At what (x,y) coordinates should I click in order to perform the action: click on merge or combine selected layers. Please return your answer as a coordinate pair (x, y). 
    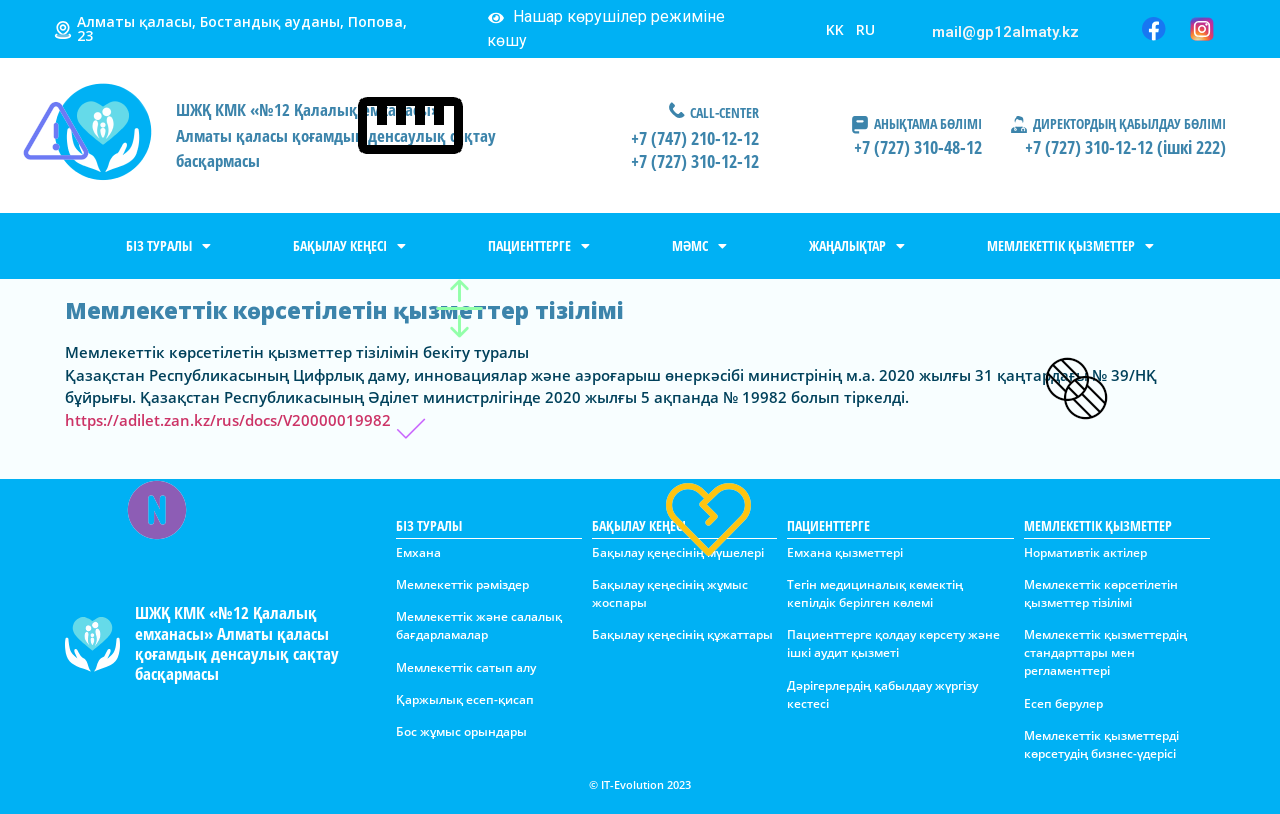
    Looking at the image, I should click on (1076, 388).